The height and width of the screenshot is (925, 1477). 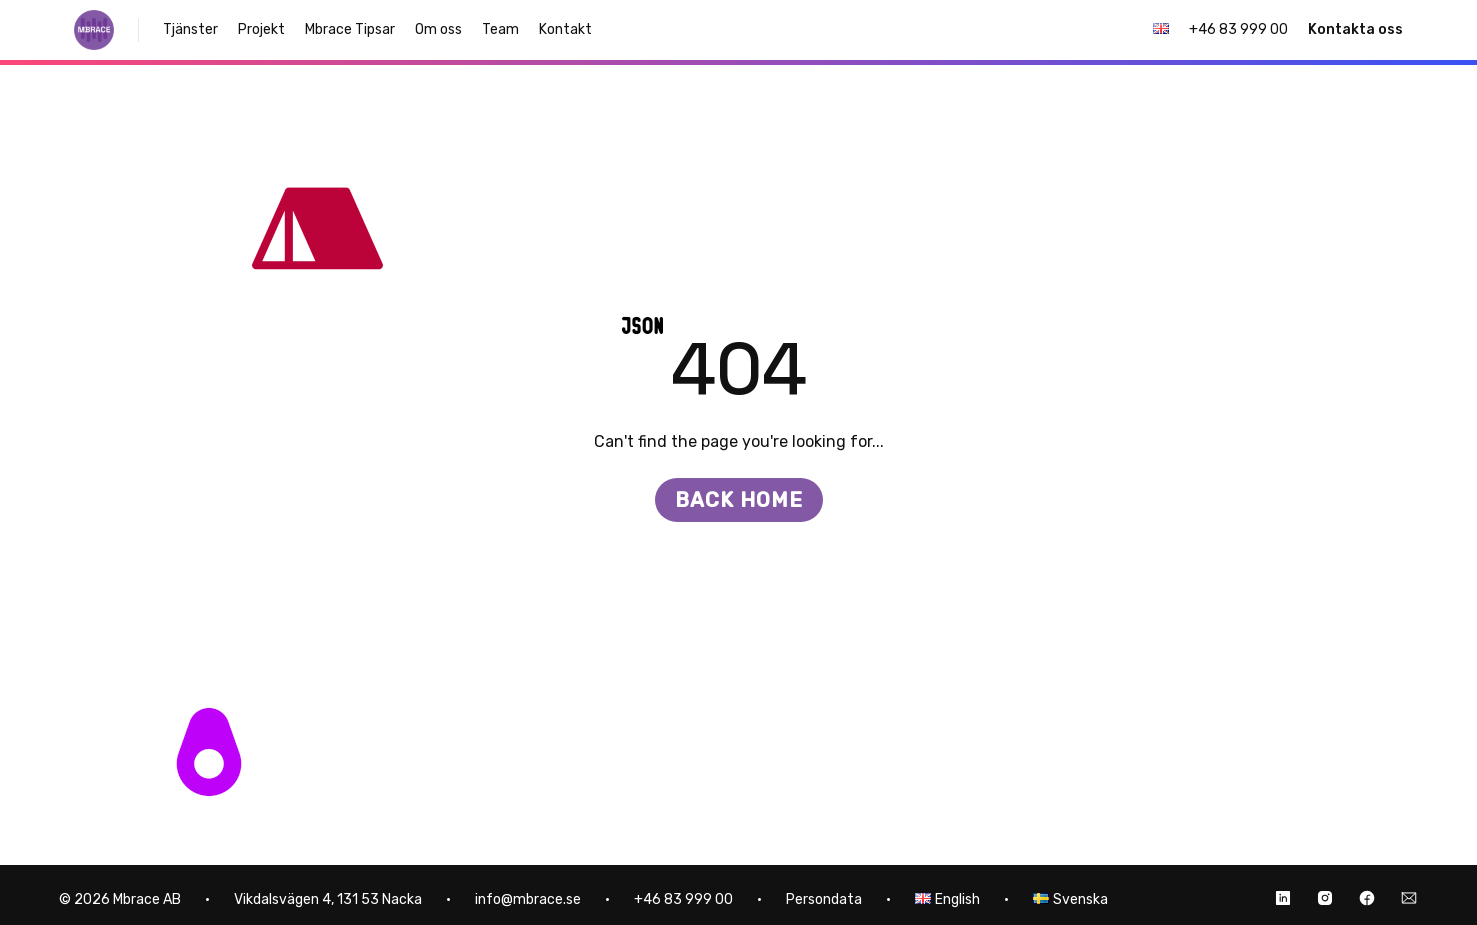 I want to click on access camping or outdoor activity features, so click(x=317, y=232).